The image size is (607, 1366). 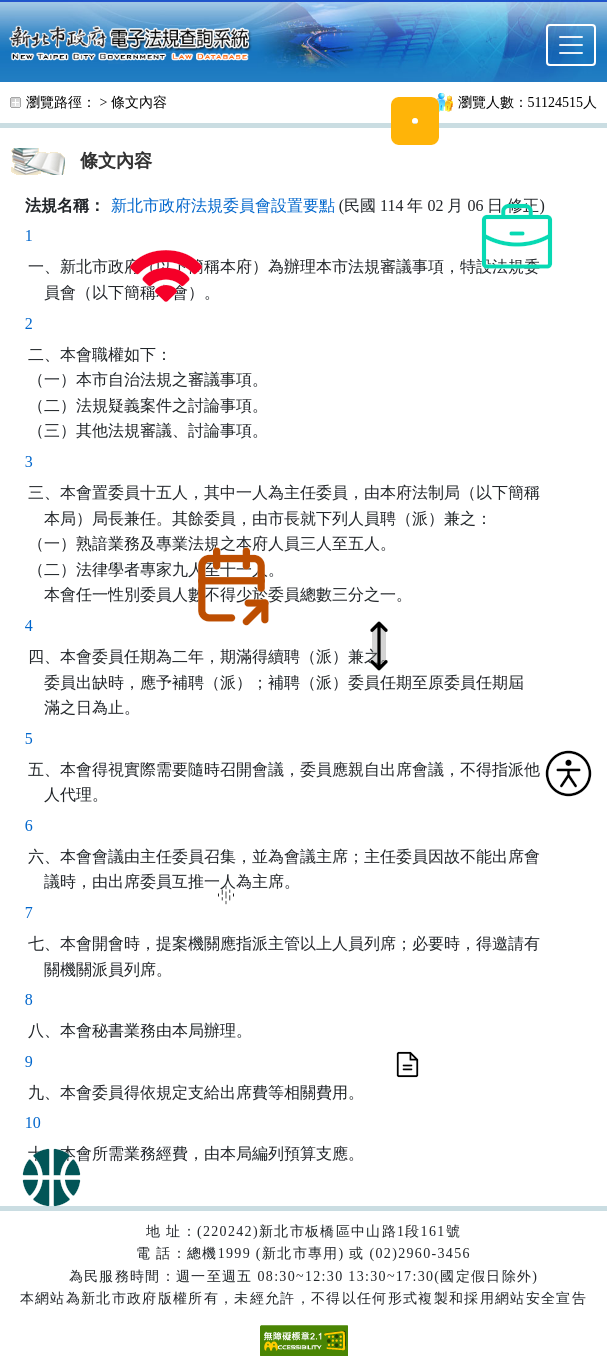 What do you see at coordinates (226, 895) in the screenshot?
I see `open google podcasts` at bounding box center [226, 895].